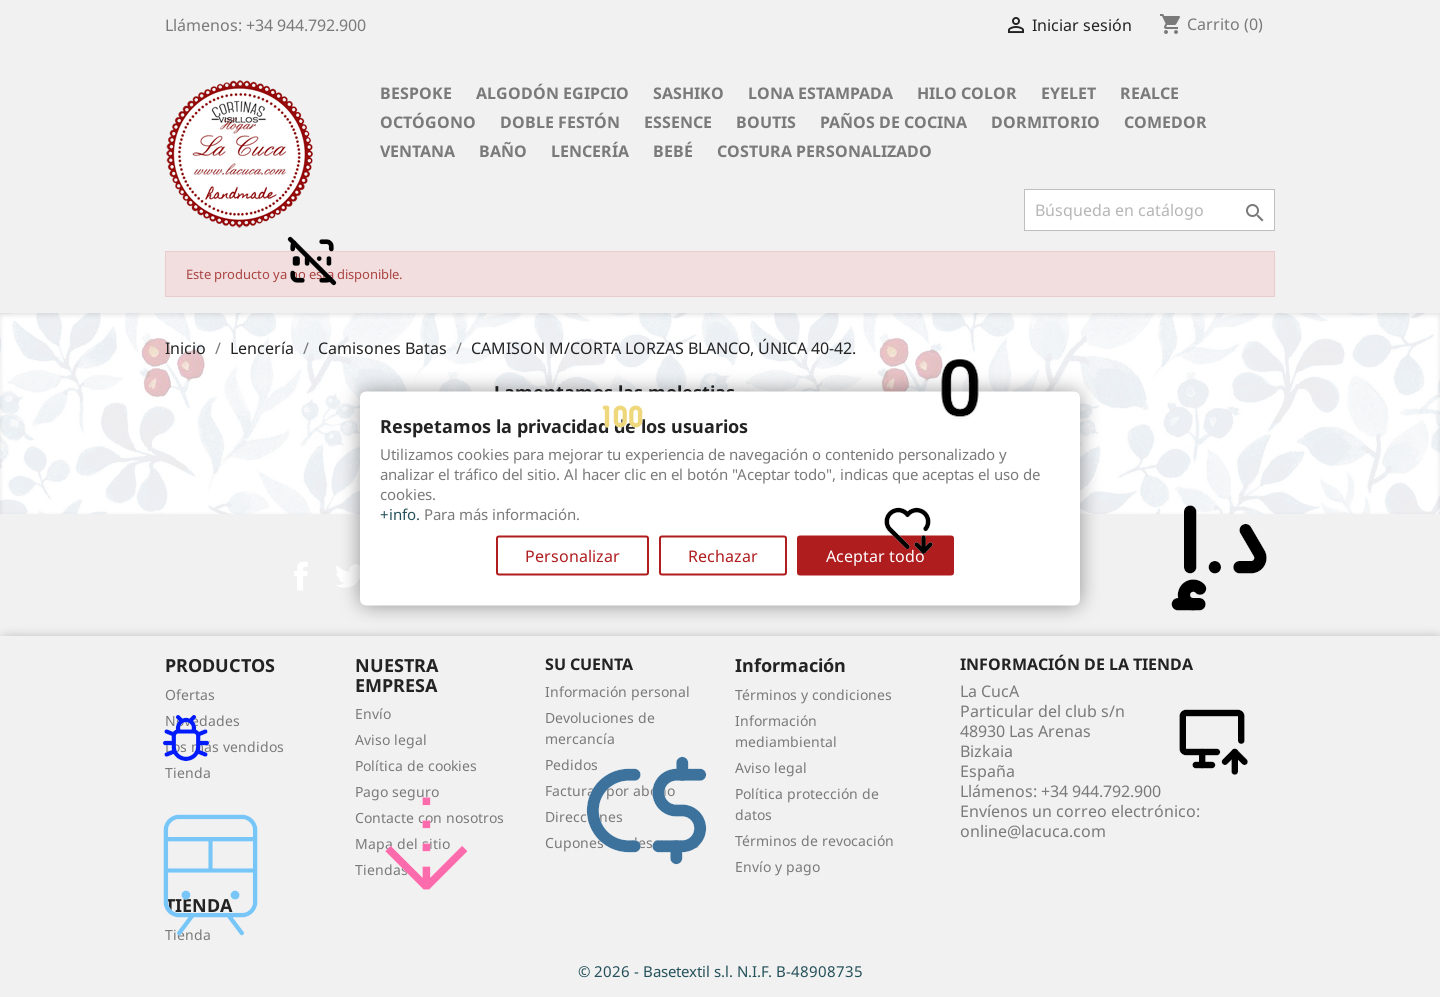 Image resolution: width=1440 pixels, height=997 pixels. What do you see at coordinates (646, 810) in the screenshot?
I see `indicates canadian dollar currency` at bounding box center [646, 810].